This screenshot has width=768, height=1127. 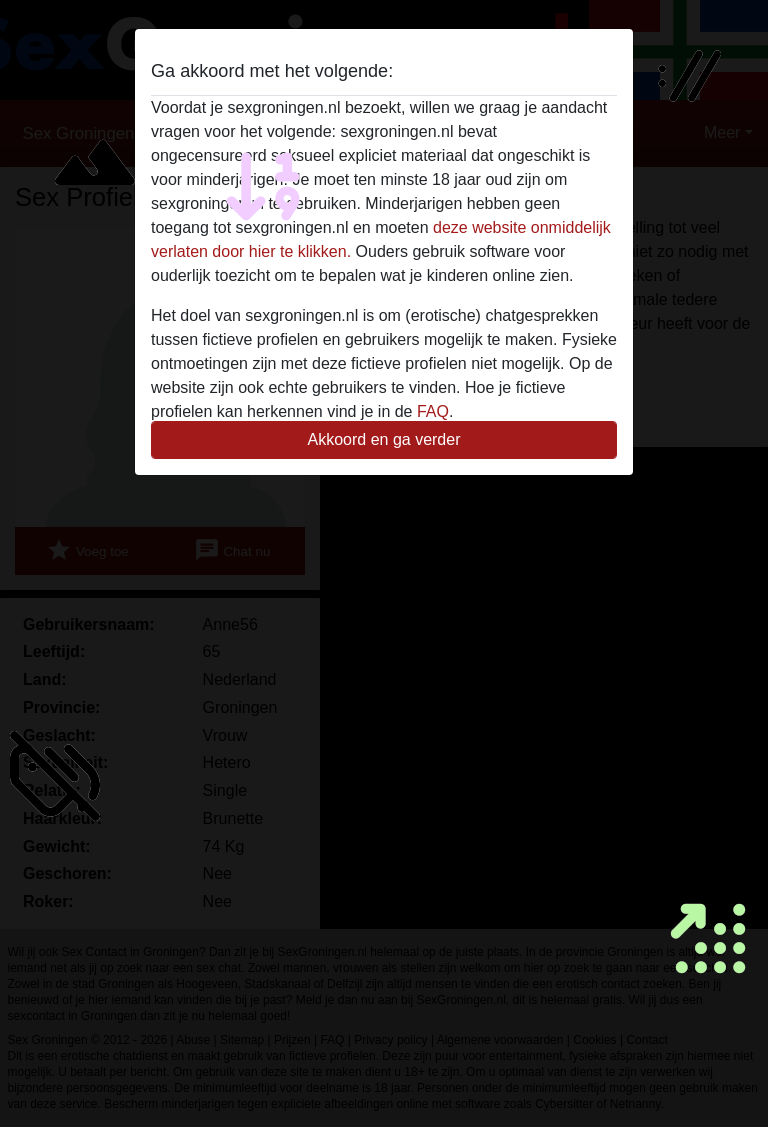 I want to click on disable or remove tags, so click(x=55, y=776).